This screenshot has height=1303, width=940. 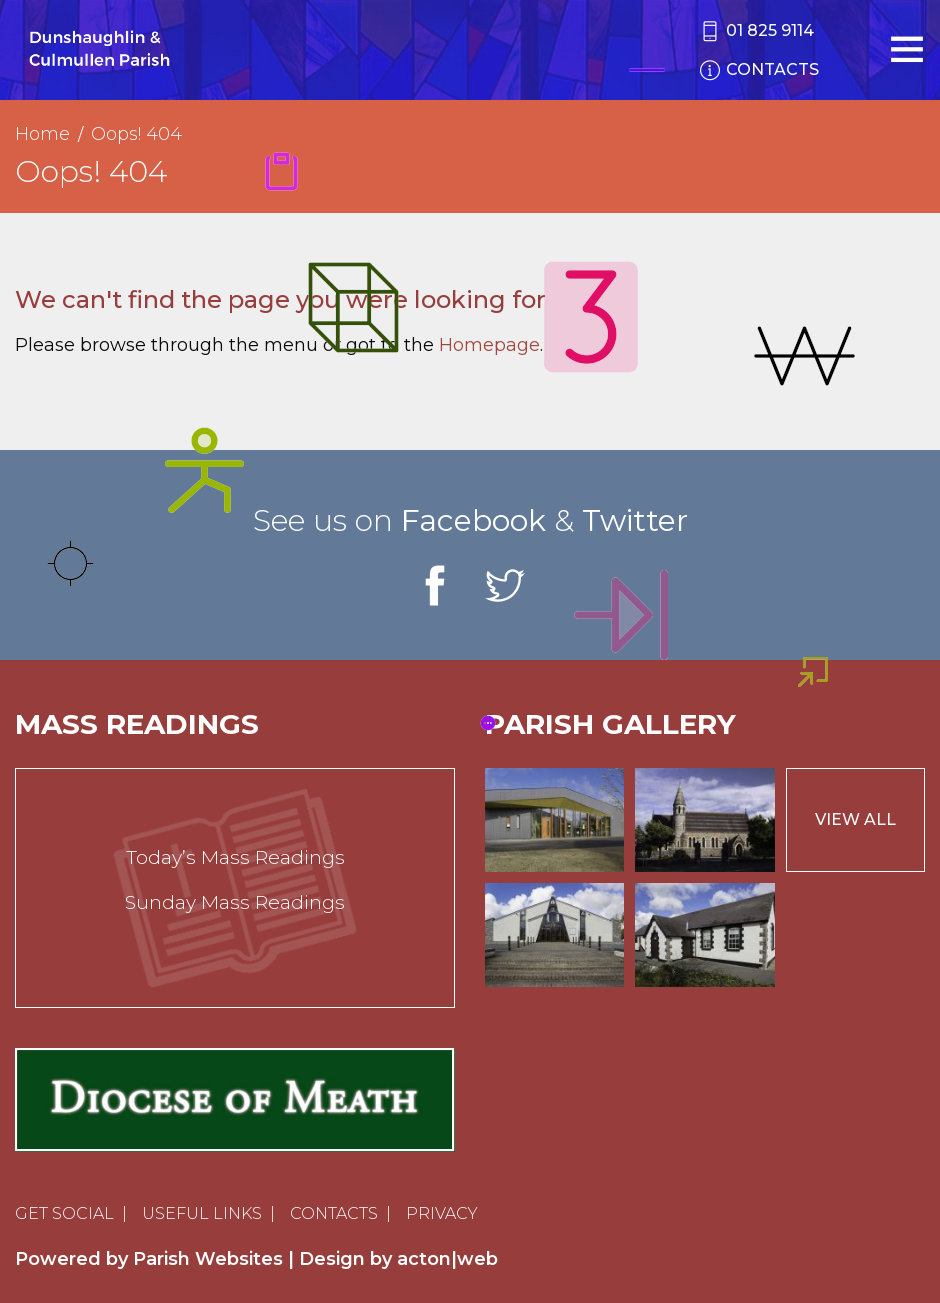 I want to click on view 3D model or object, so click(x=353, y=307).